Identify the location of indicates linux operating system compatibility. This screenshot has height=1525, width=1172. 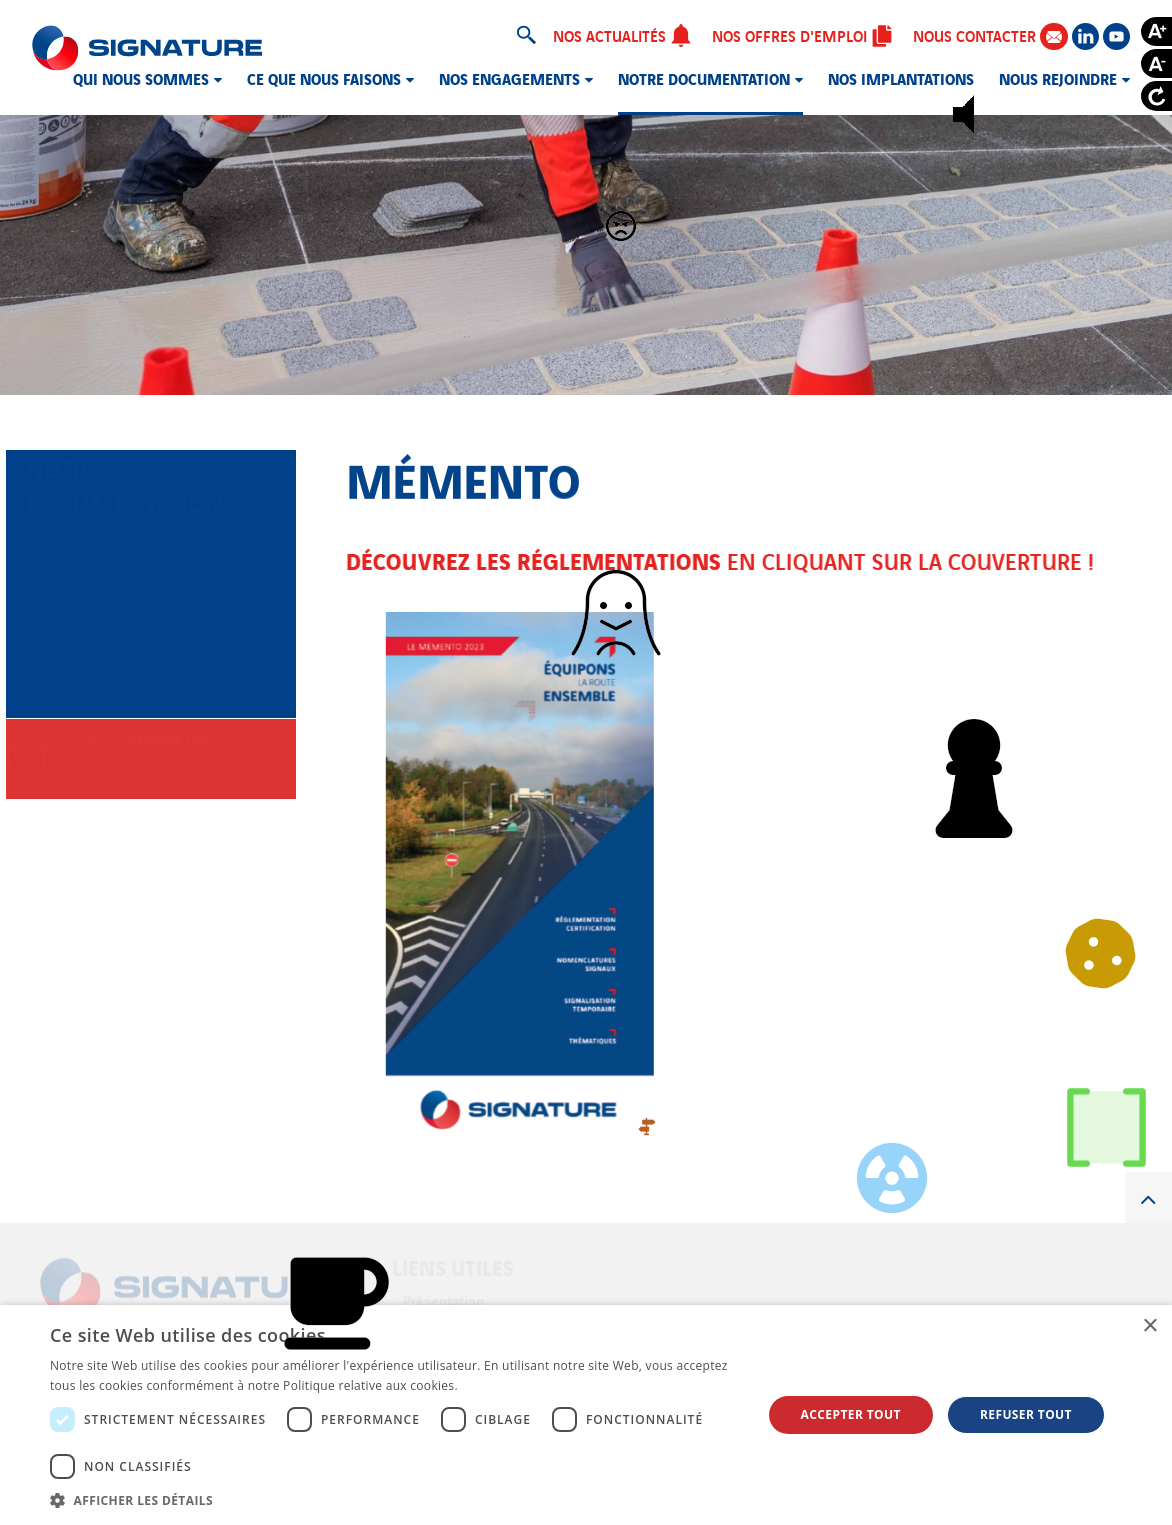
(616, 618).